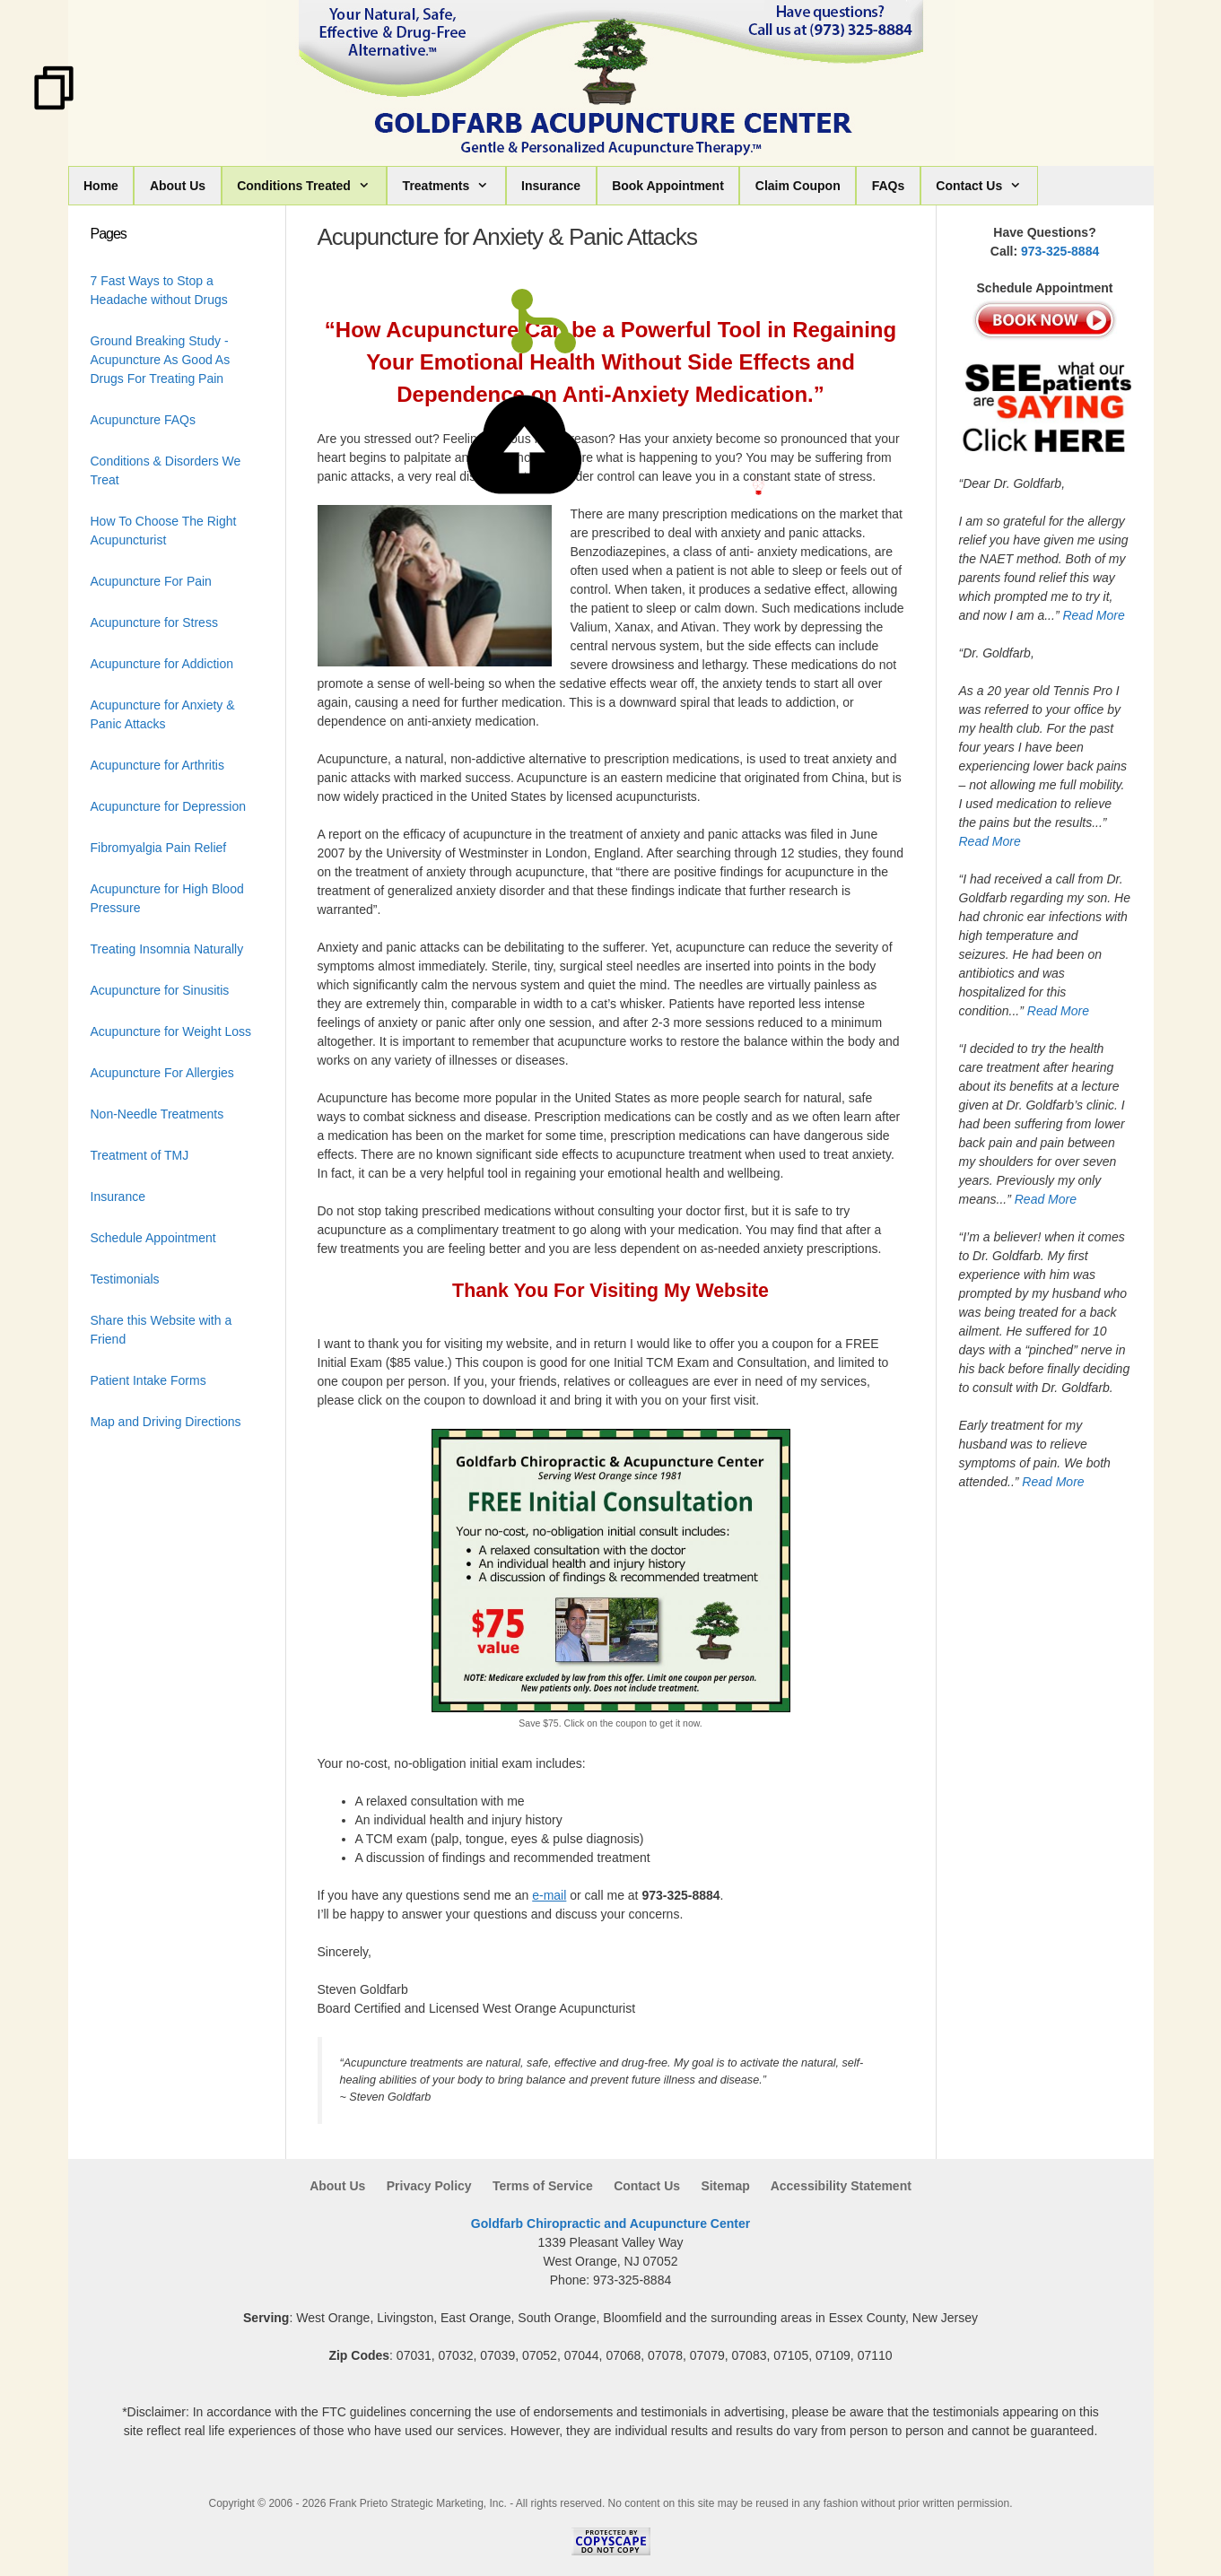  What do you see at coordinates (544, 321) in the screenshot?
I see `merge branches in a git repository` at bounding box center [544, 321].